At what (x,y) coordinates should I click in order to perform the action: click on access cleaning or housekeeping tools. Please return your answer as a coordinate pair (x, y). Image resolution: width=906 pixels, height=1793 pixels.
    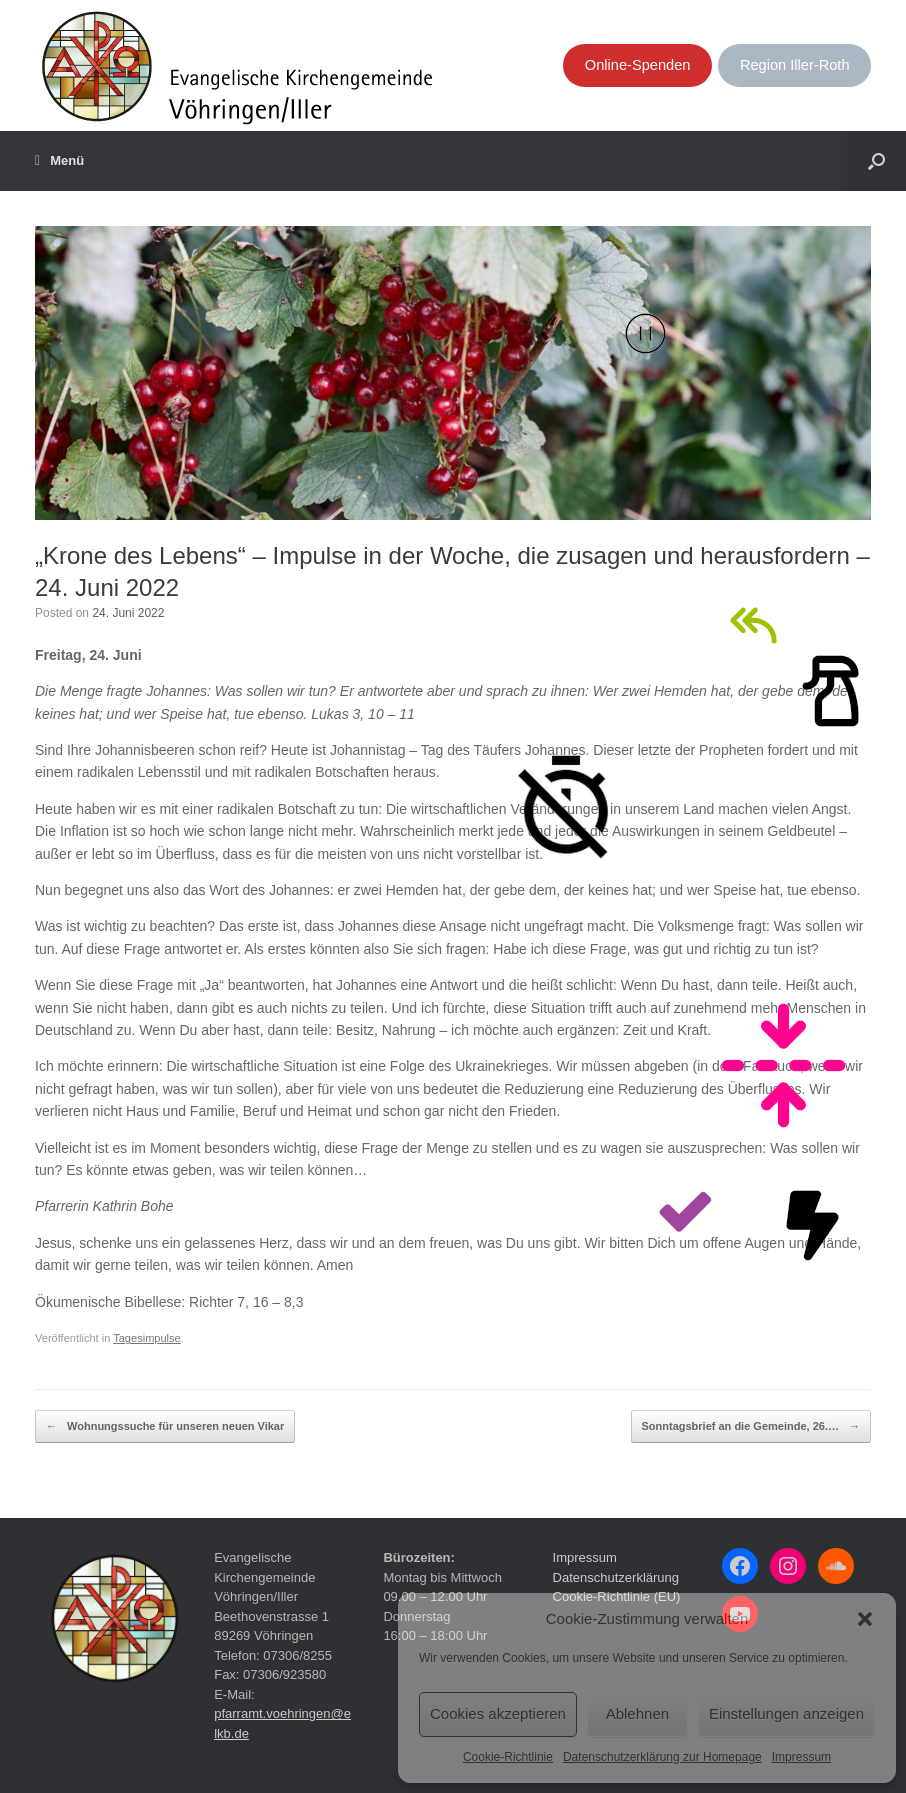
    Looking at the image, I should click on (833, 691).